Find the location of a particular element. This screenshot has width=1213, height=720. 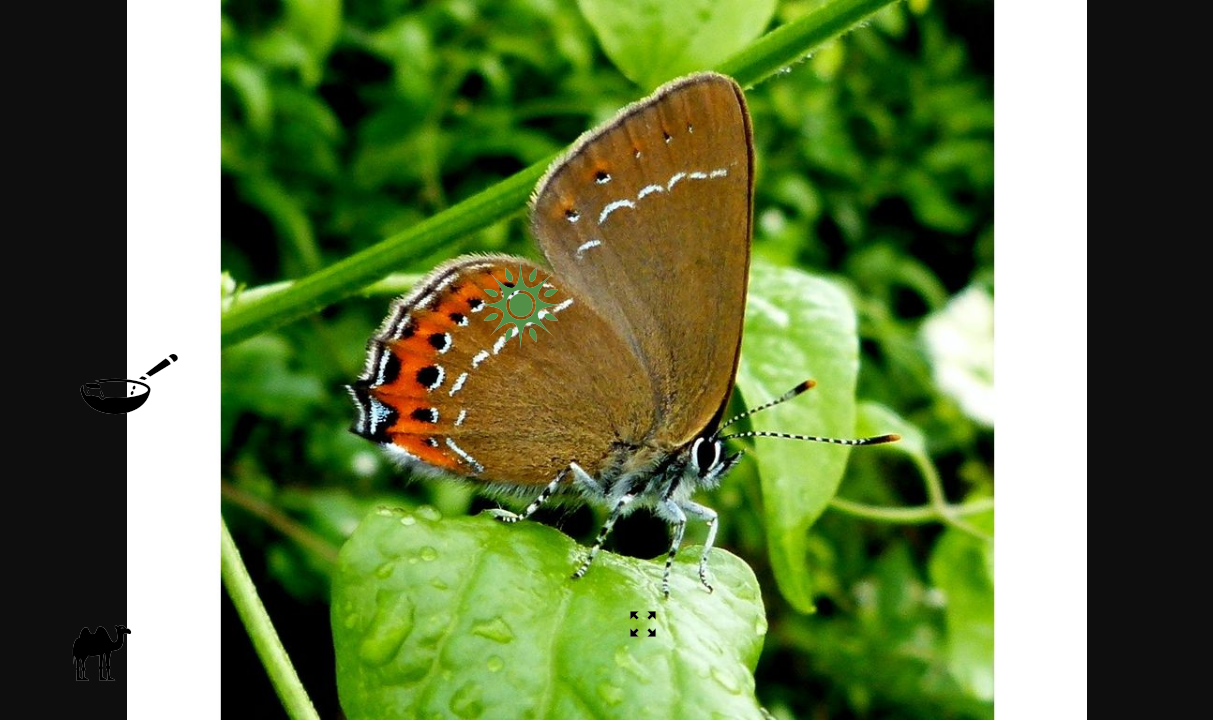

indicates a fire and ice element or dual-type ability is located at coordinates (521, 305).